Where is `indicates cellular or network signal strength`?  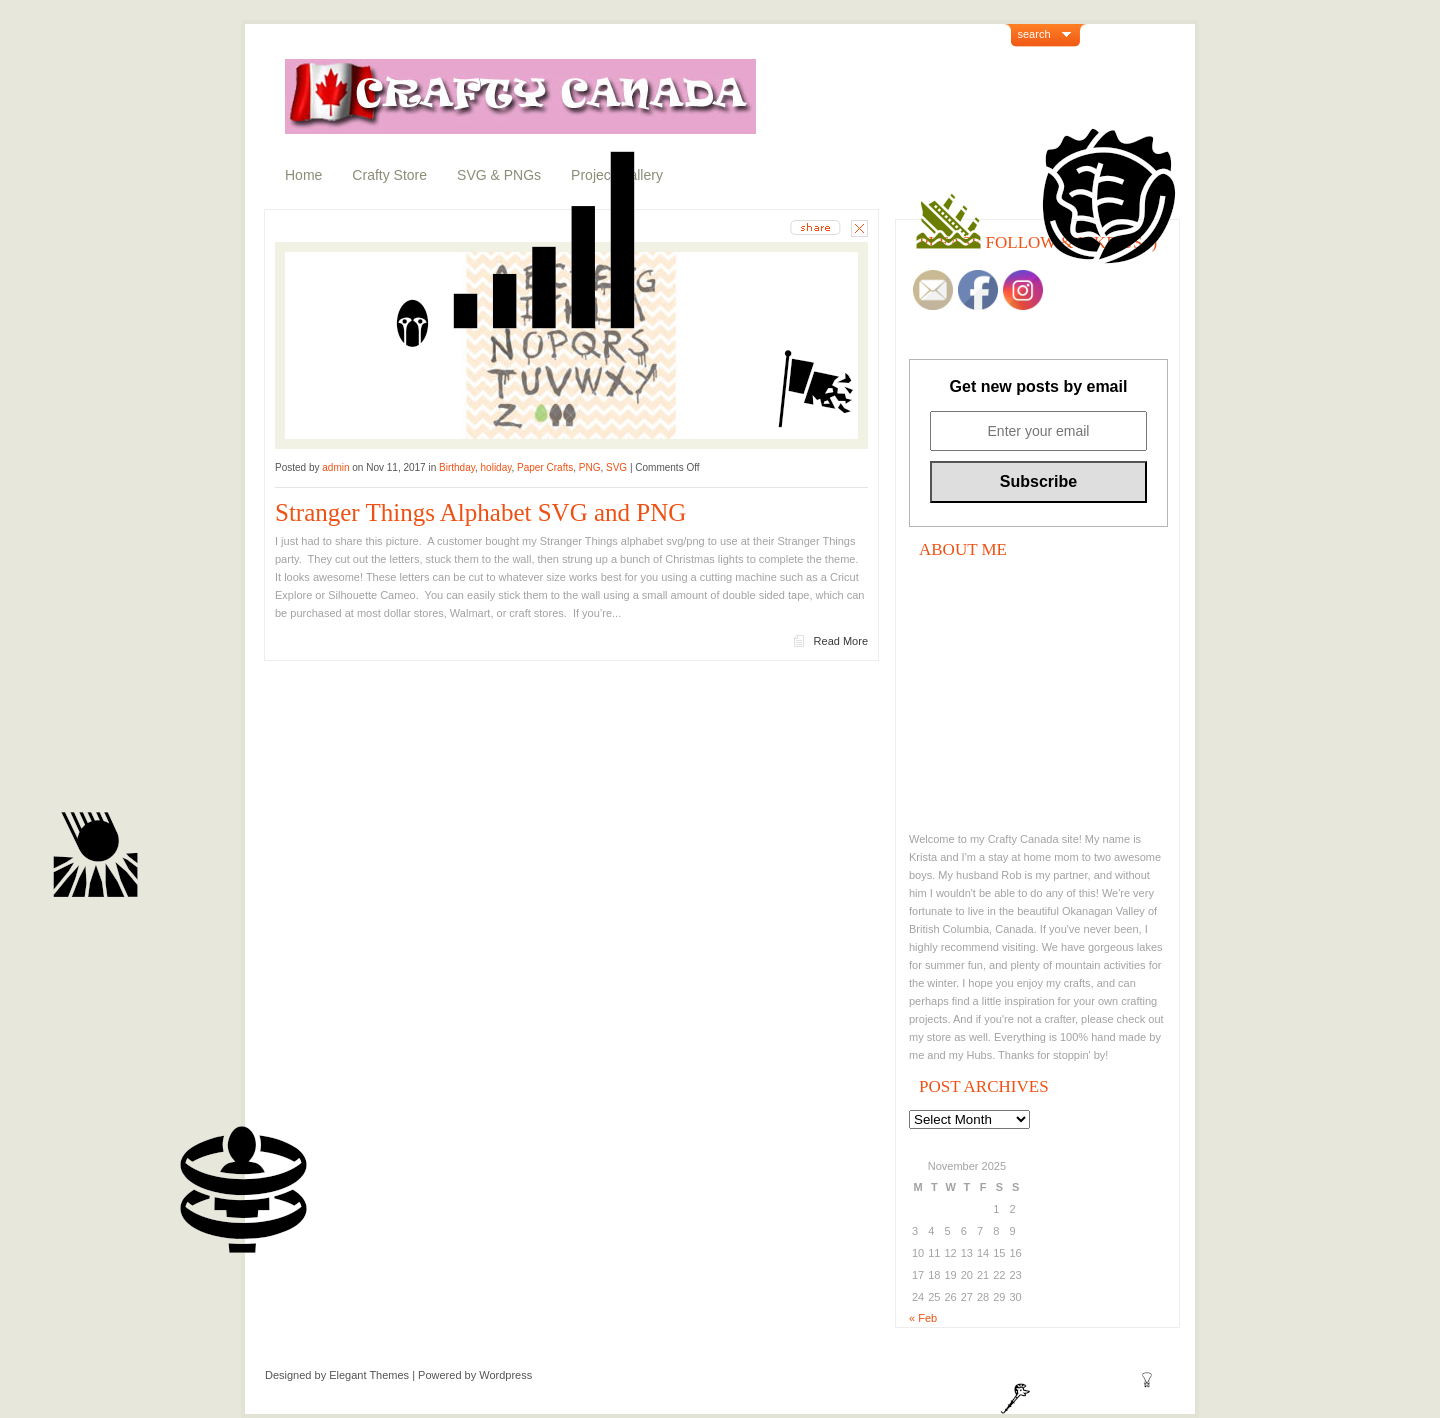
indicates cellular or network signal strength is located at coordinates (544, 240).